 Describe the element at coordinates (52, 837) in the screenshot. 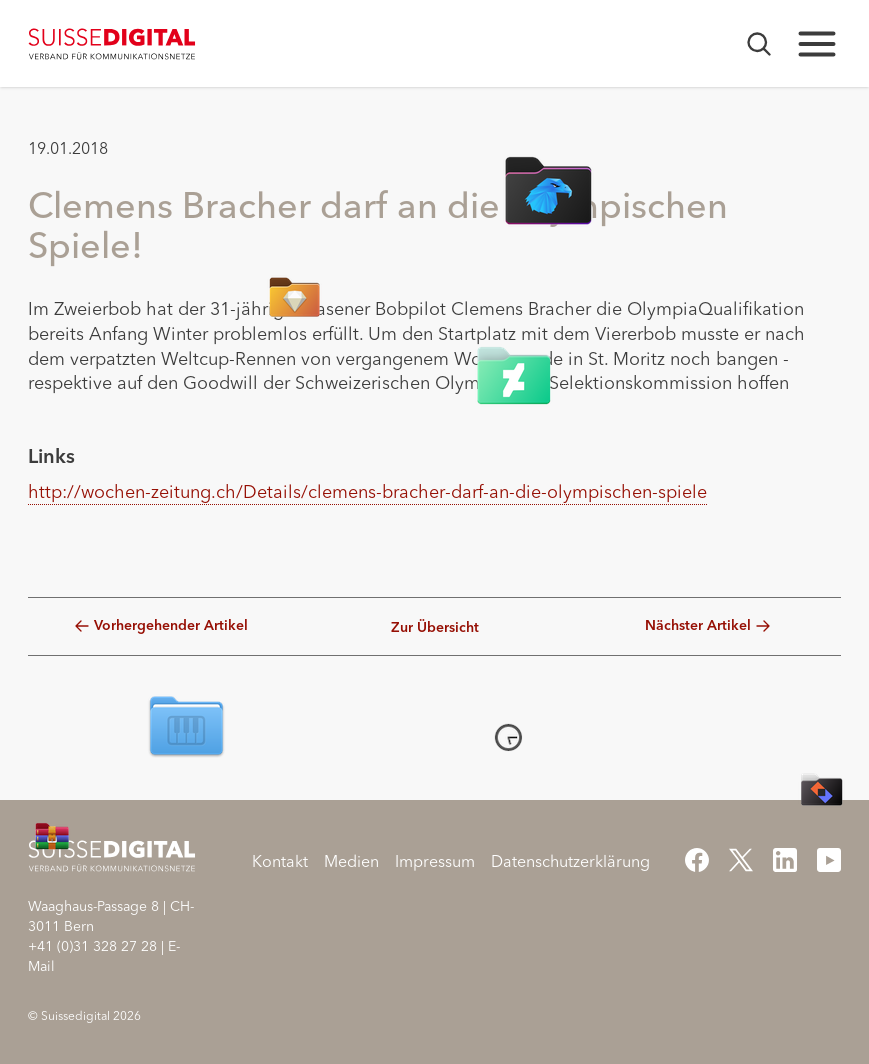

I see `open folder containing WinRAR archives` at that location.